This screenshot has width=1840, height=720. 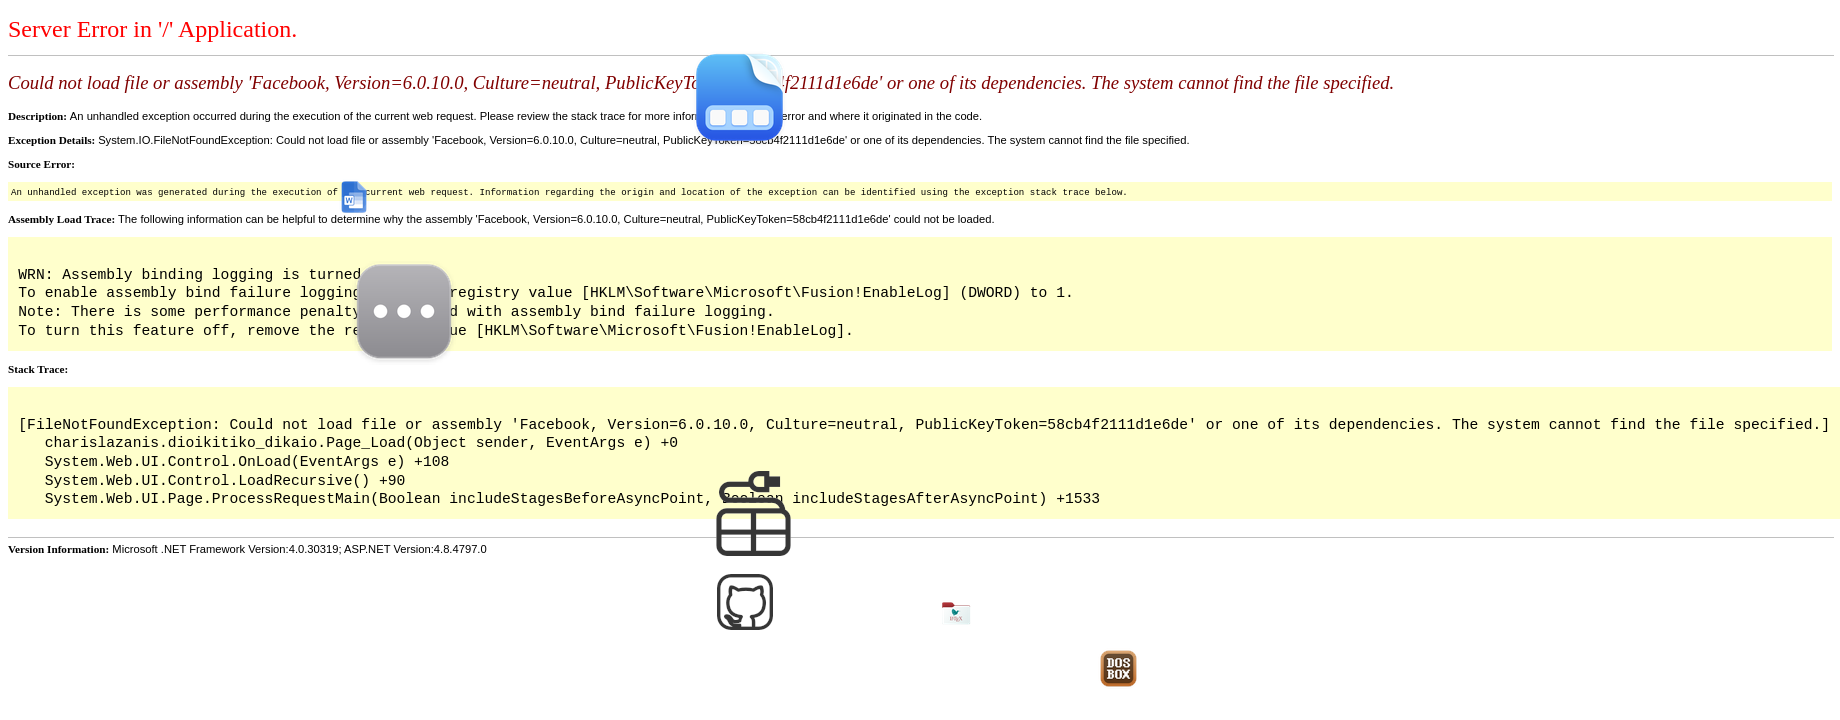 I want to click on open additional menu options, so click(x=404, y=313).